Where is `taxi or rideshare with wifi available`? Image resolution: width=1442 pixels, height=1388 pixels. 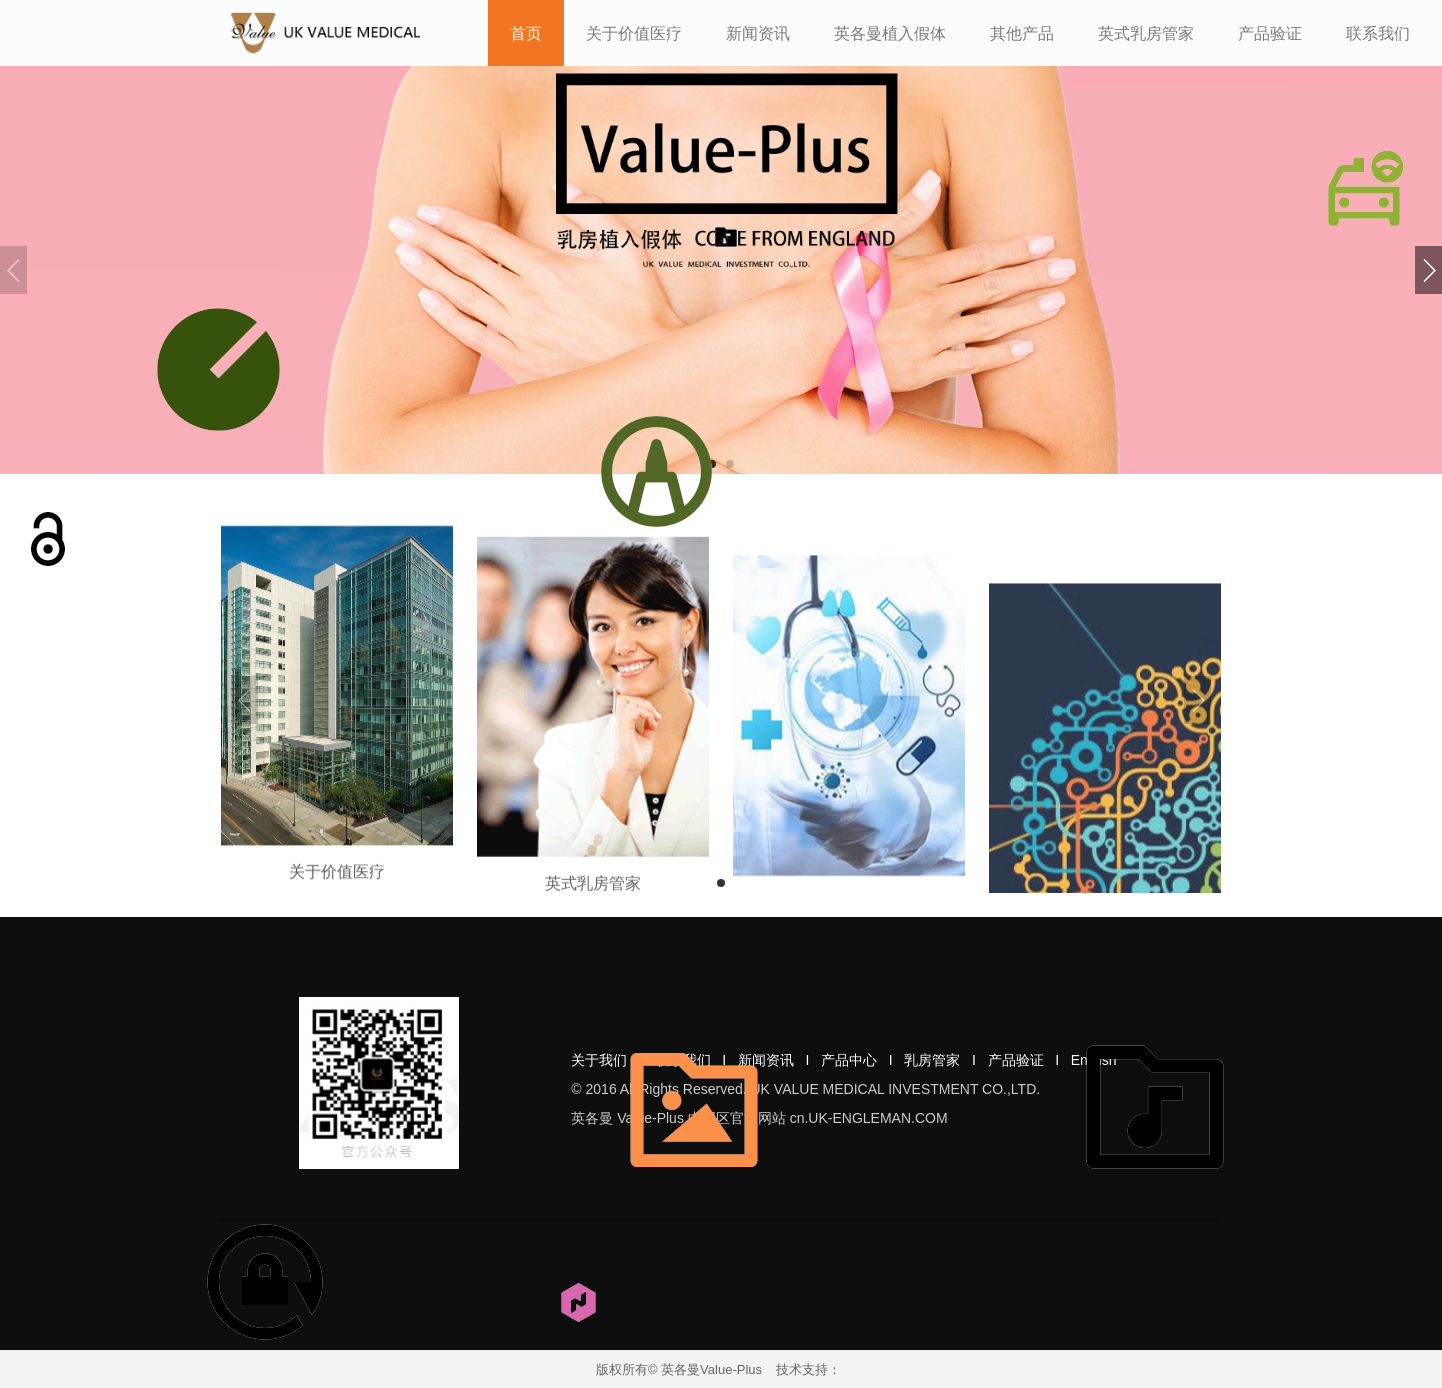
taxi or rideshare with wifi available is located at coordinates (1364, 190).